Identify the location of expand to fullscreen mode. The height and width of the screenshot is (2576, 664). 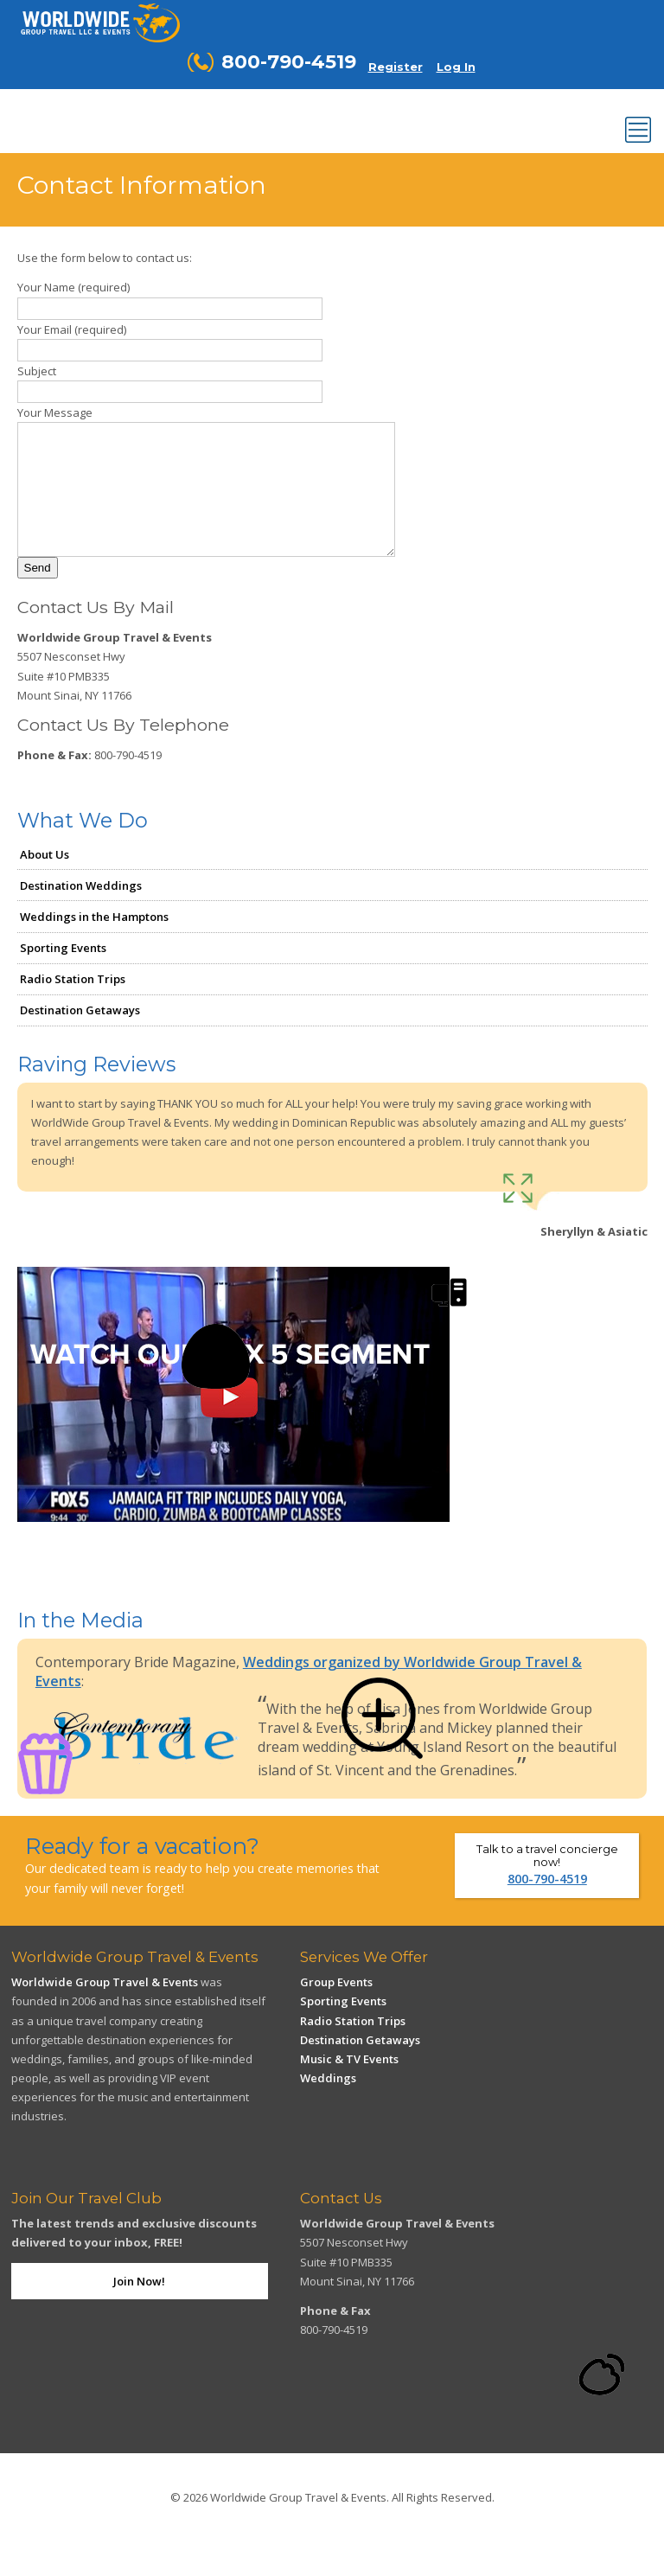
(518, 1188).